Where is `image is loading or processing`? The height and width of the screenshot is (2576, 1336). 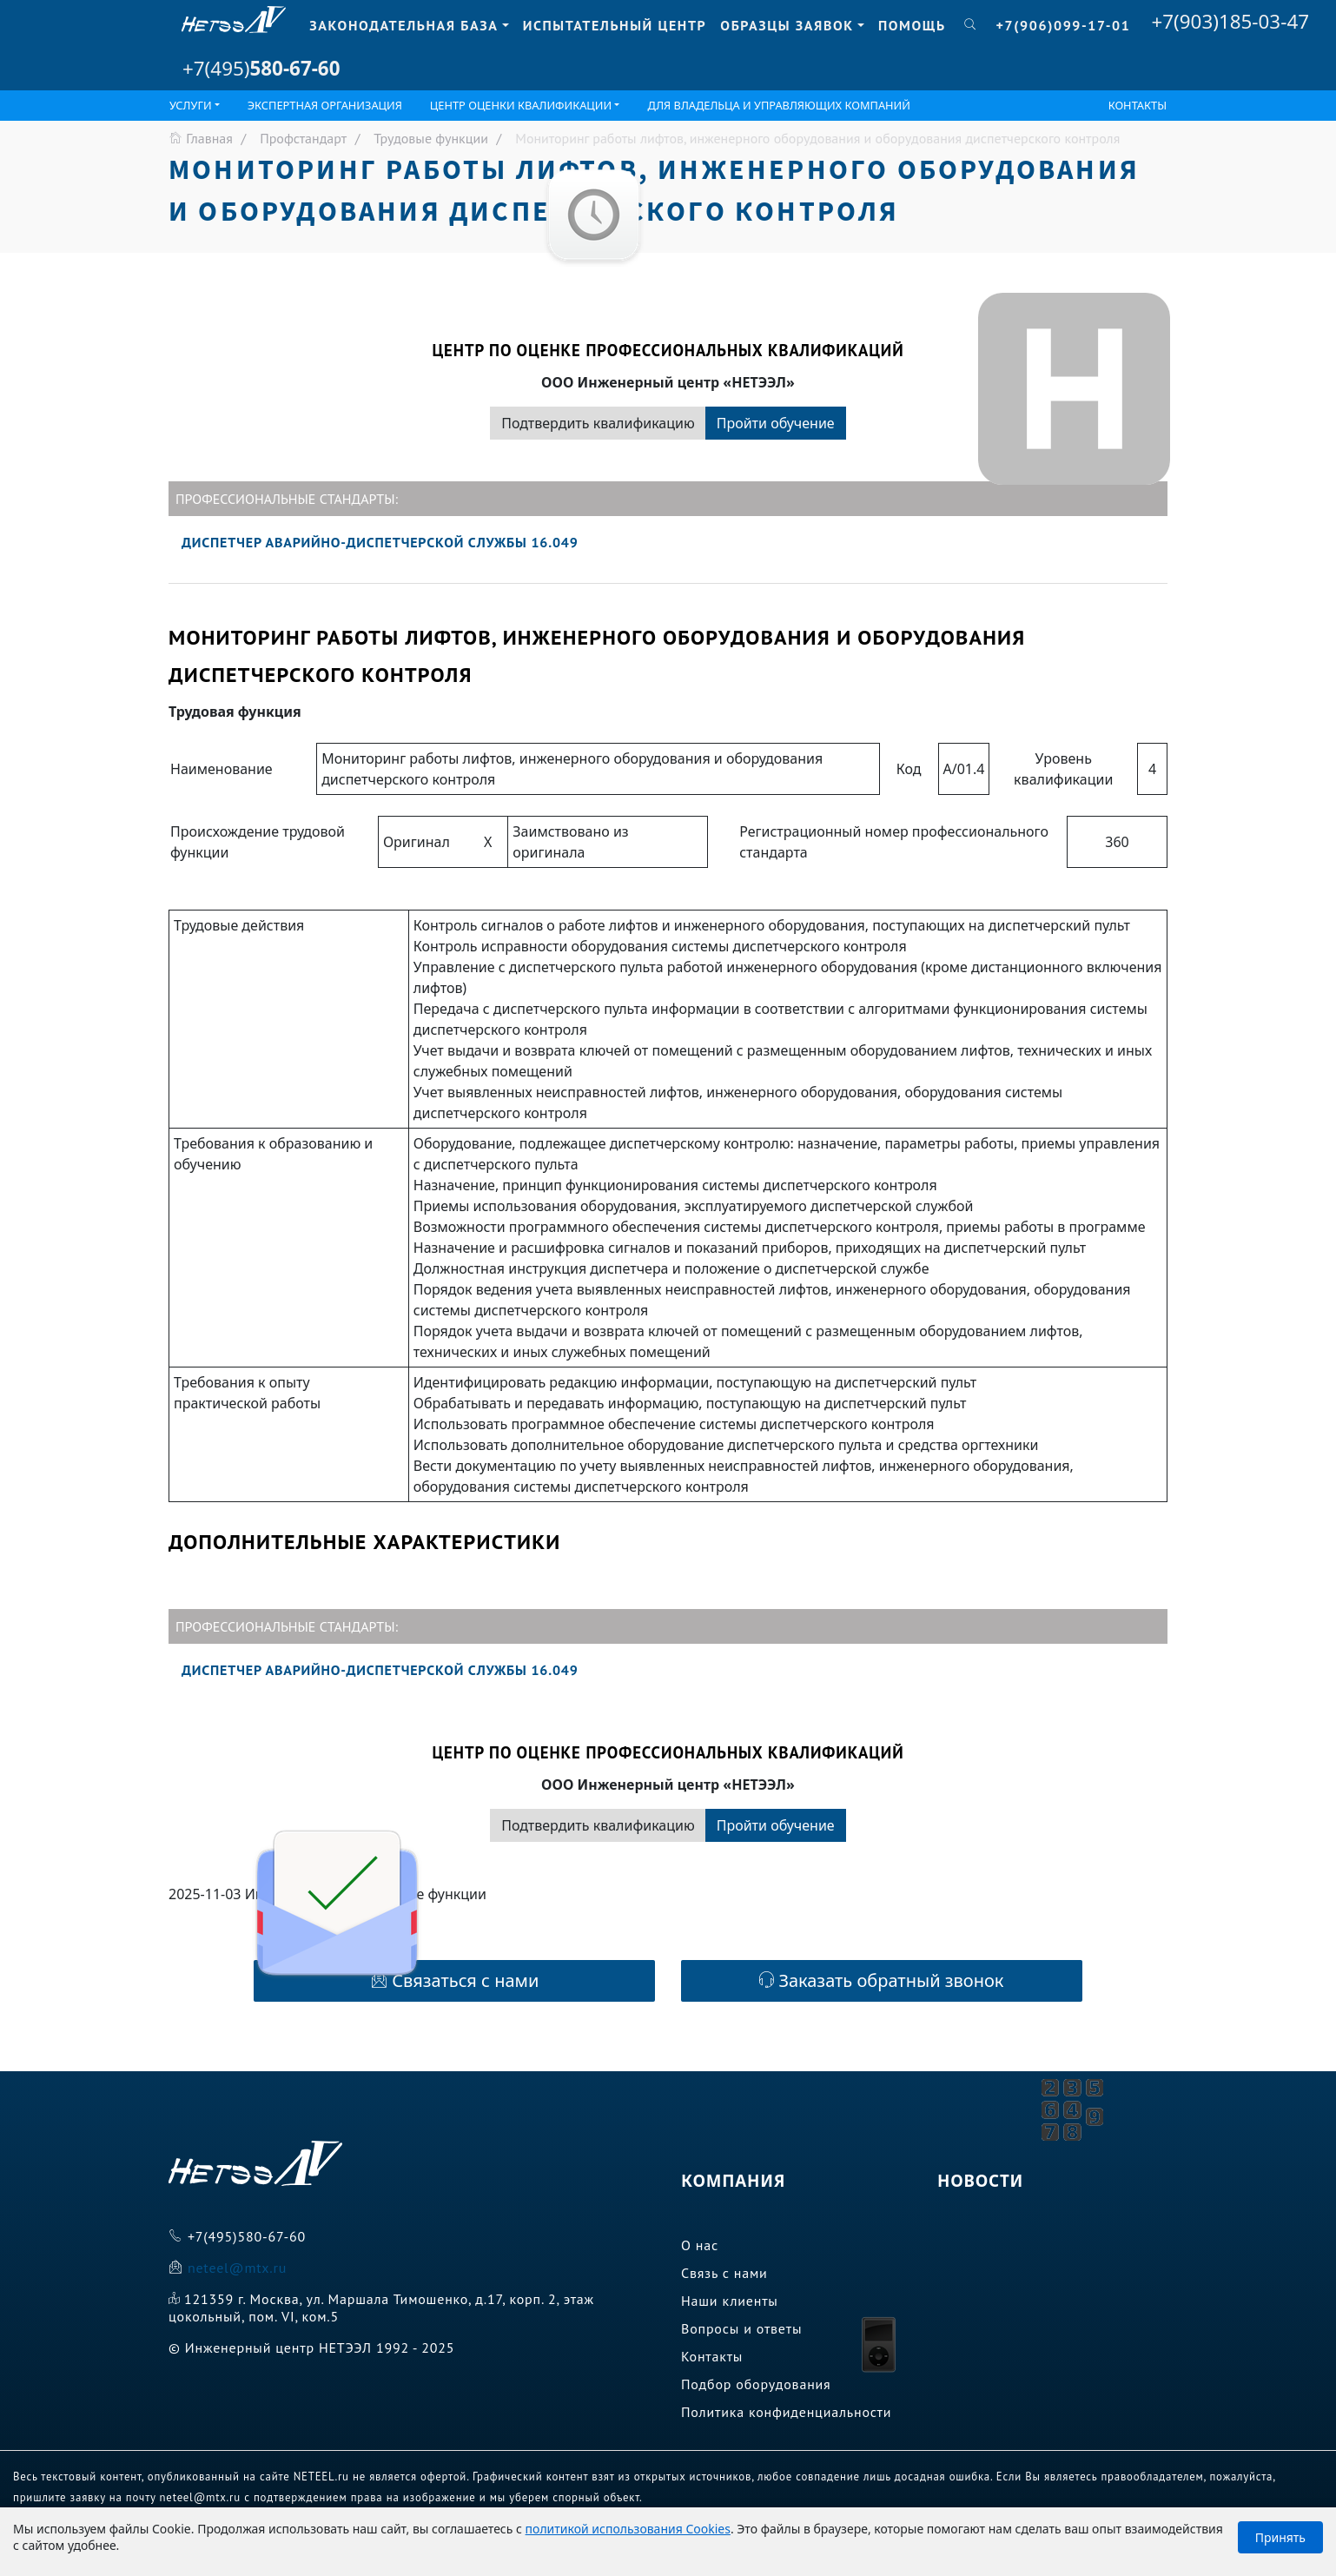 image is loading or processing is located at coordinates (593, 215).